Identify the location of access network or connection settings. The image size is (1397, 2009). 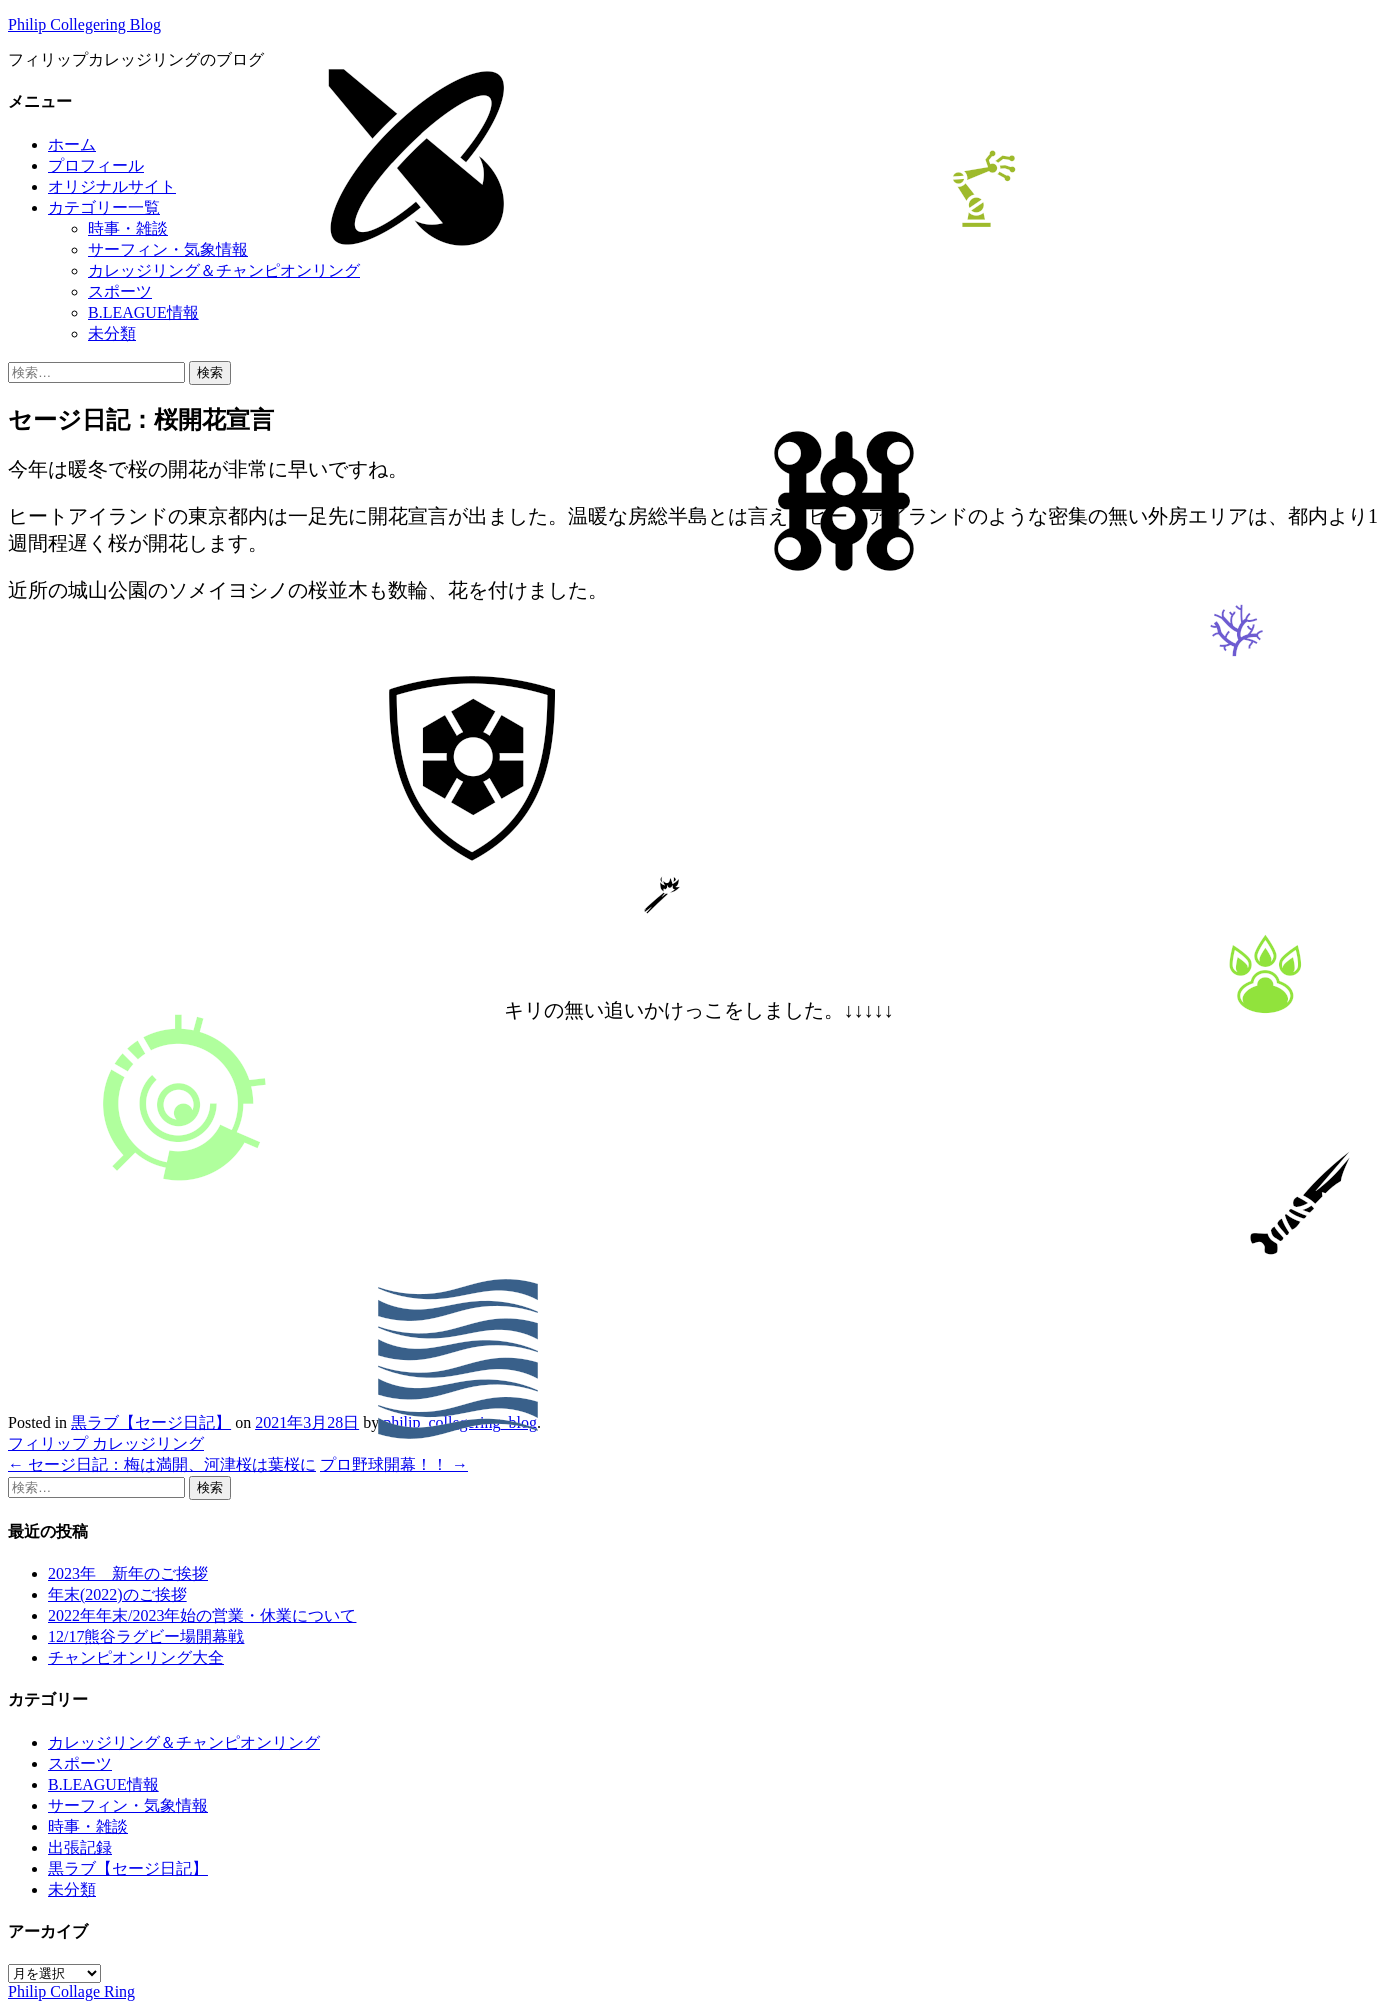
(844, 501).